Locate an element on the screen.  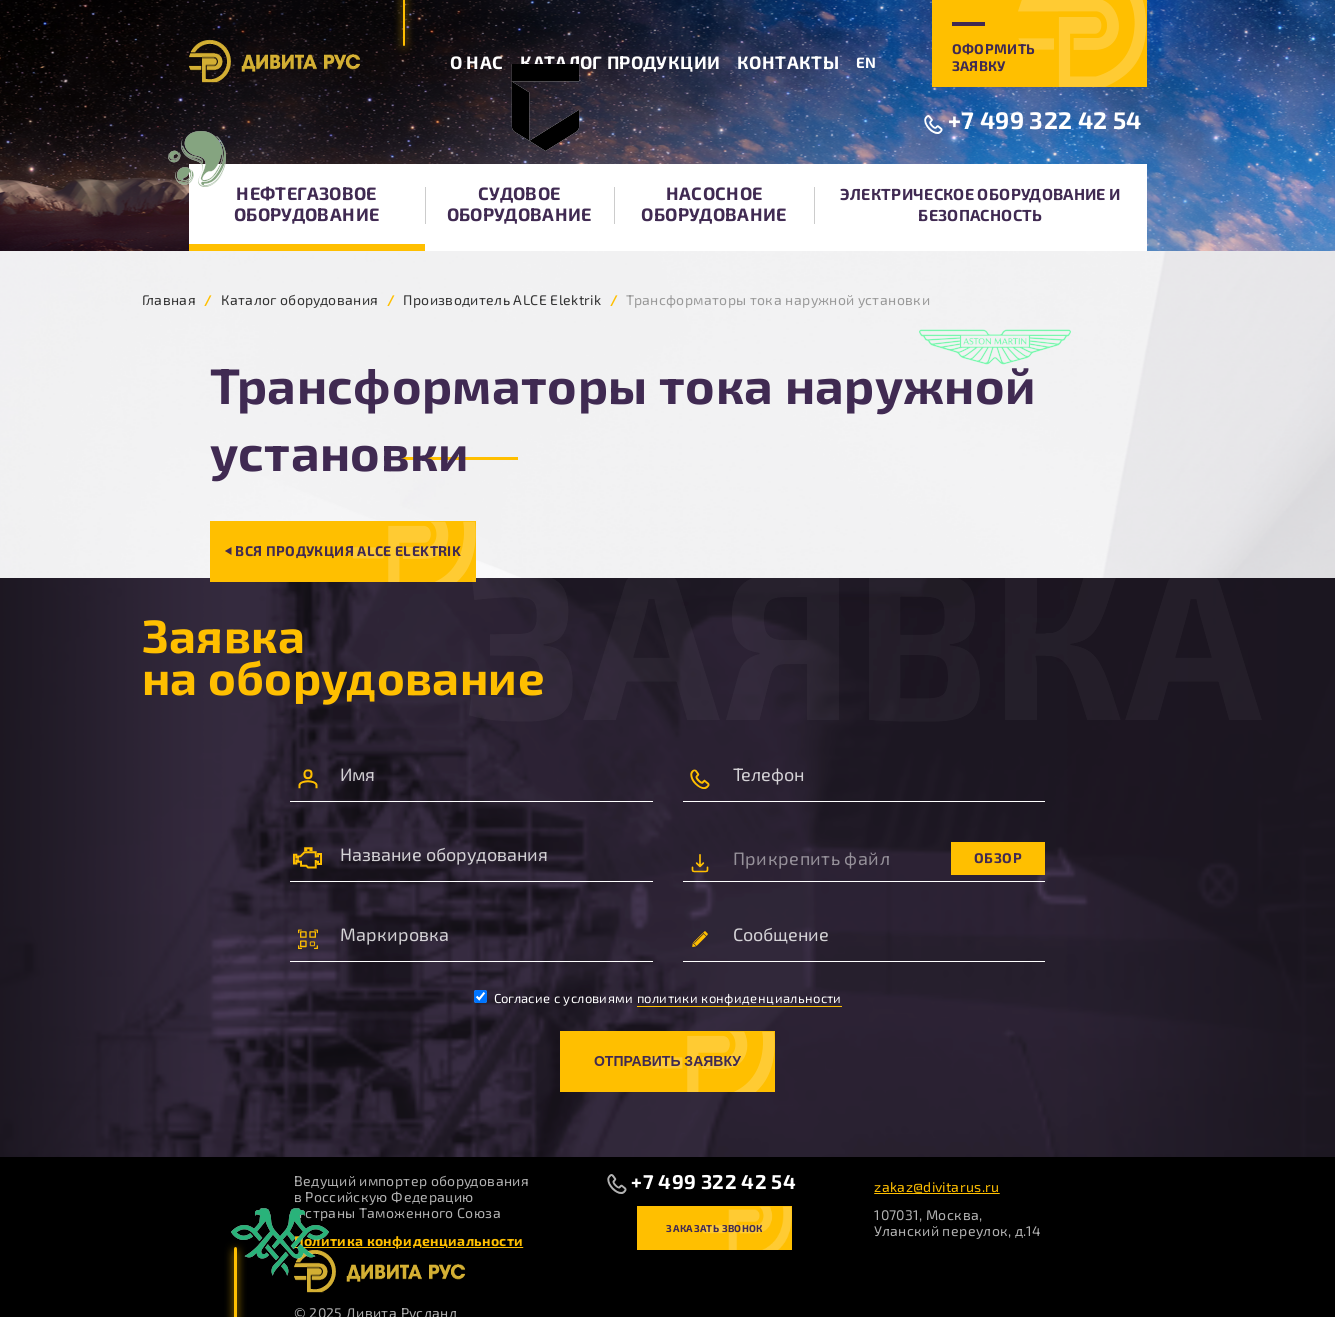
air serbia airline logo is located at coordinates (280, 1242).